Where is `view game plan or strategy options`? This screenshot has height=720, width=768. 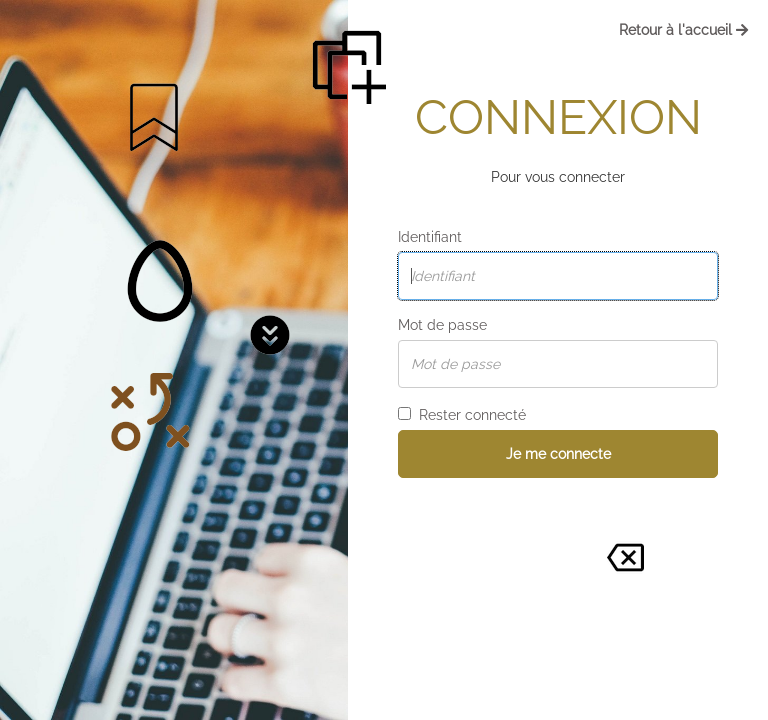
view game plan or strategy options is located at coordinates (147, 412).